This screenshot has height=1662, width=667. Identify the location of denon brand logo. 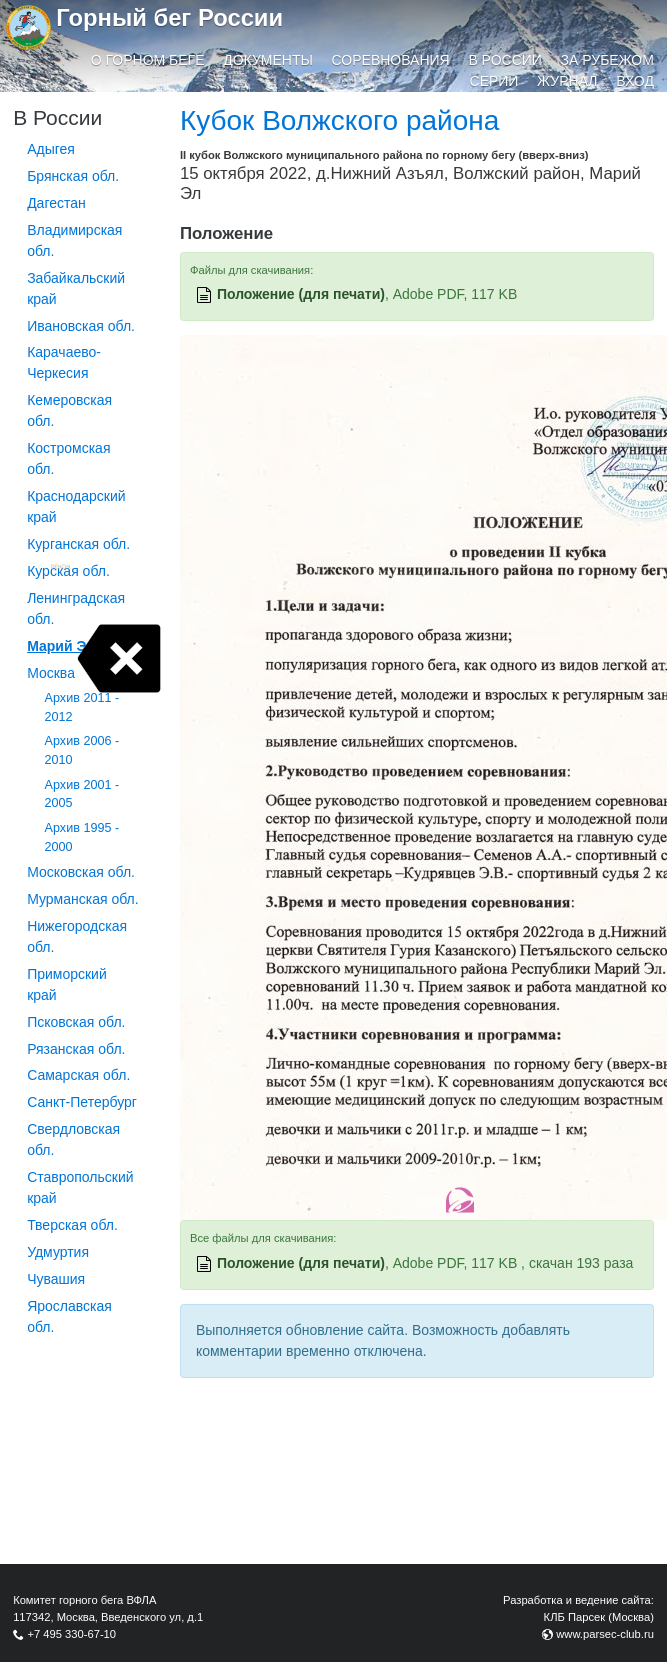
(60, 566).